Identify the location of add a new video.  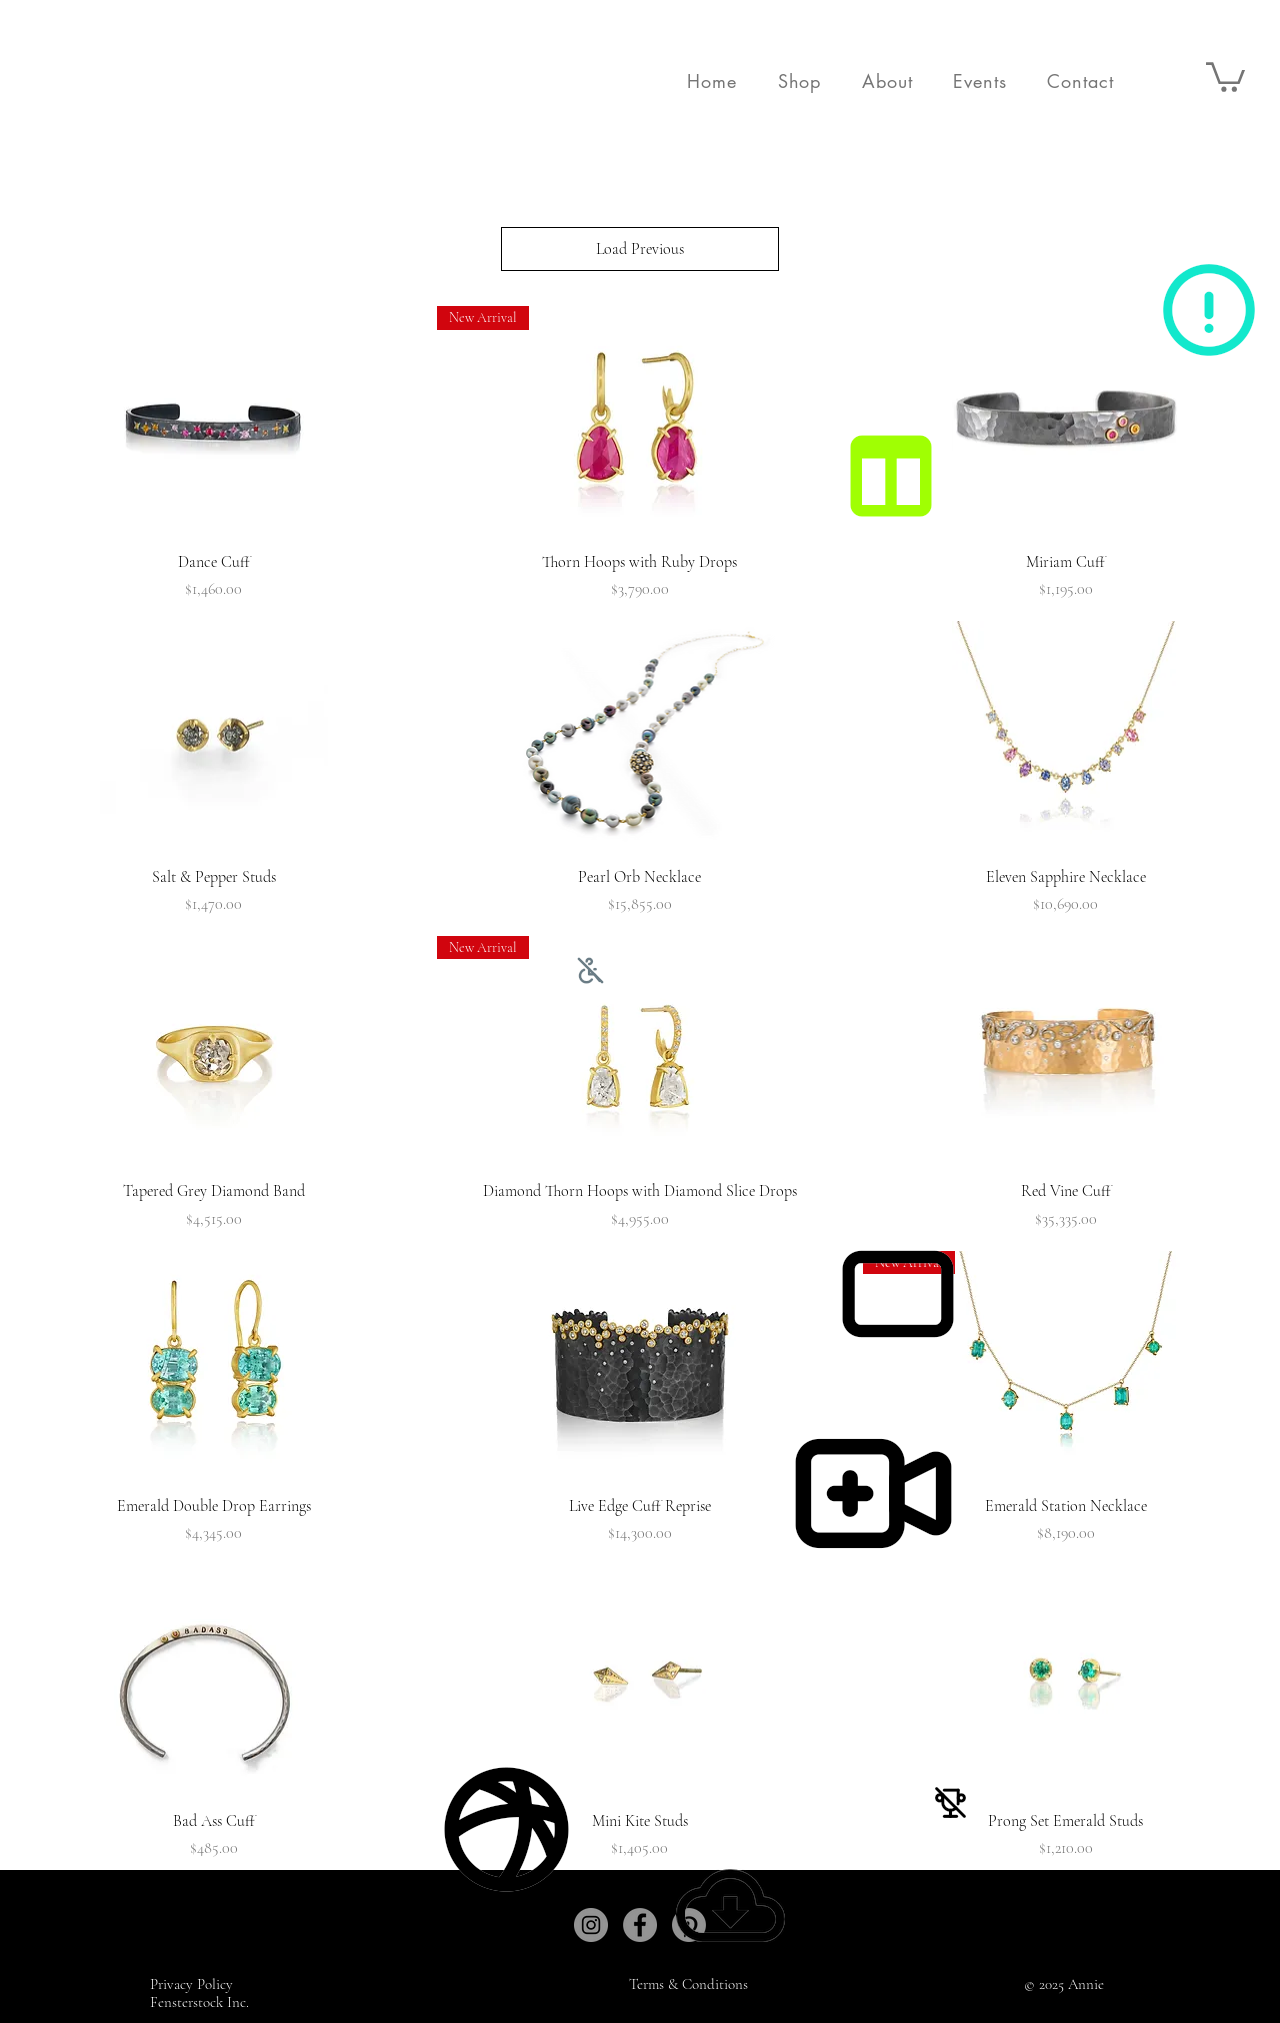
(873, 1493).